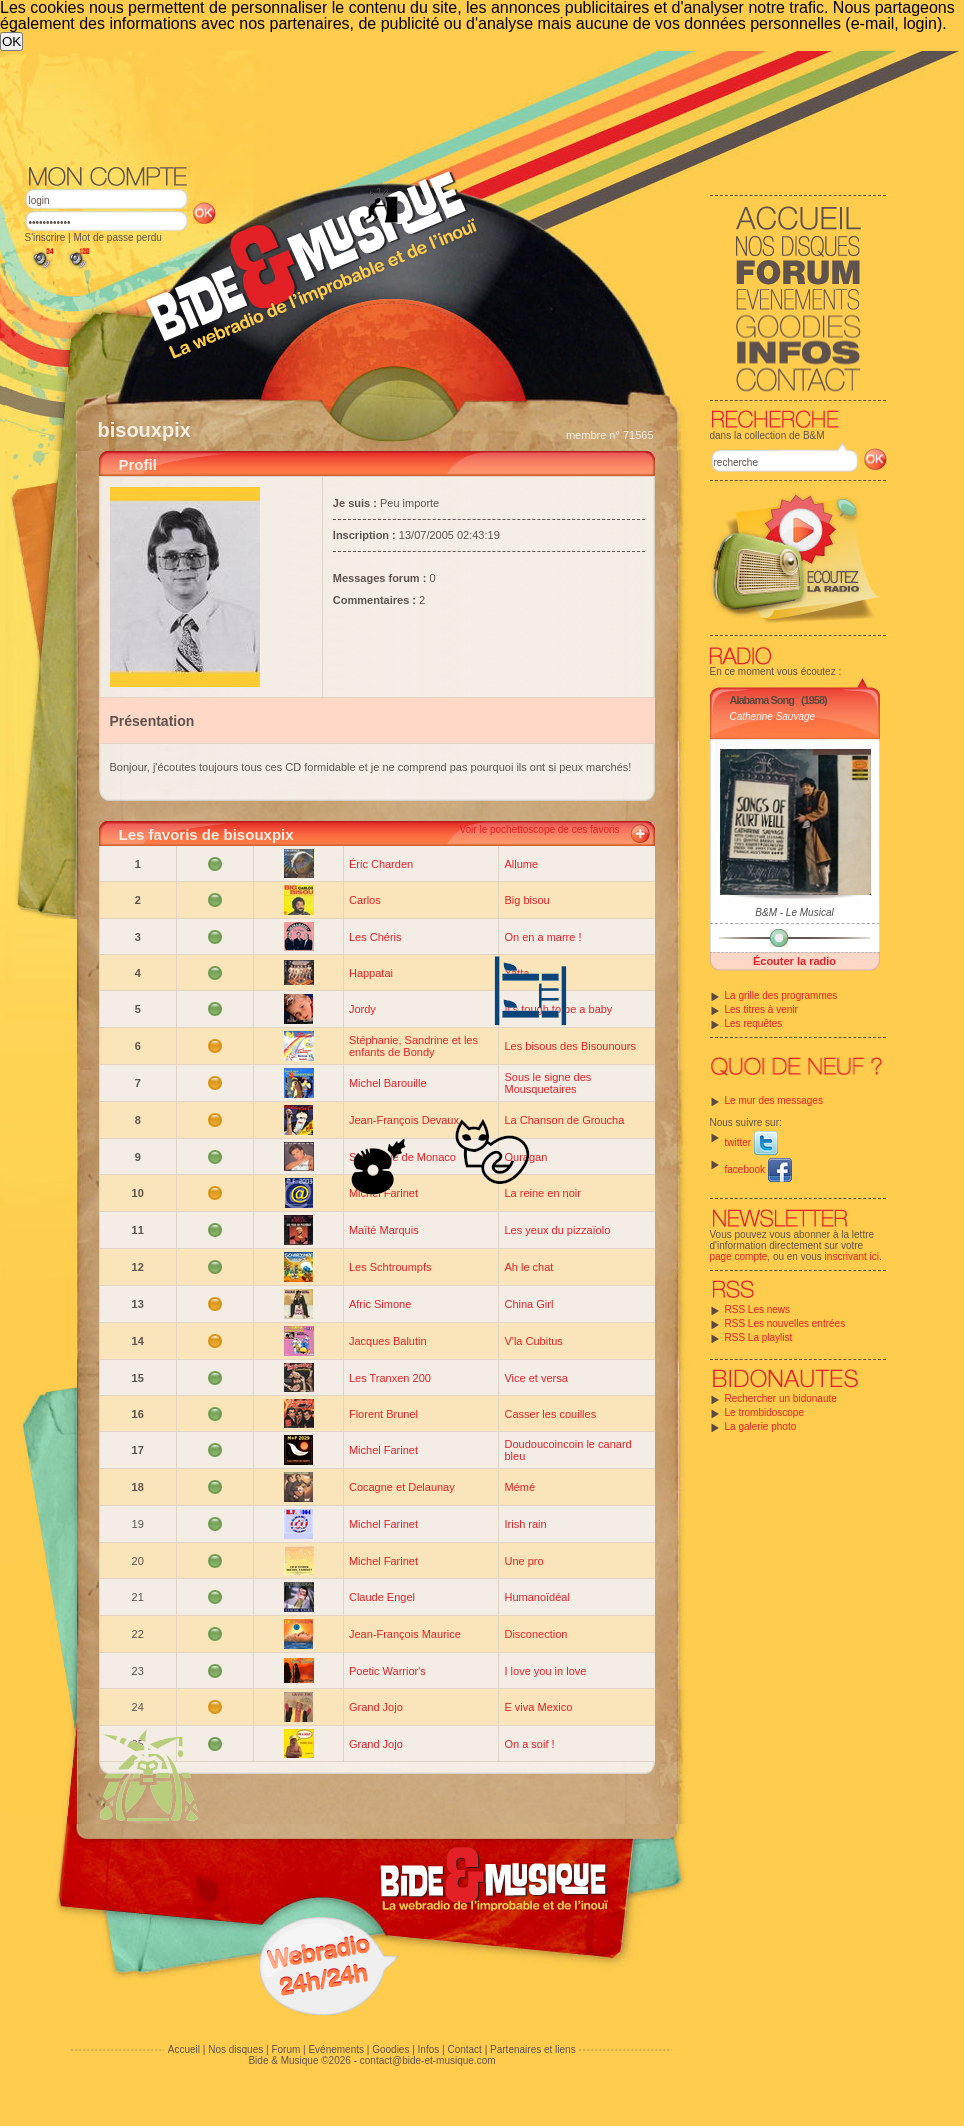 This screenshot has width=964, height=2126. What do you see at coordinates (530, 989) in the screenshot?
I see `view shared room or dormitory accommodations` at bounding box center [530, 989].